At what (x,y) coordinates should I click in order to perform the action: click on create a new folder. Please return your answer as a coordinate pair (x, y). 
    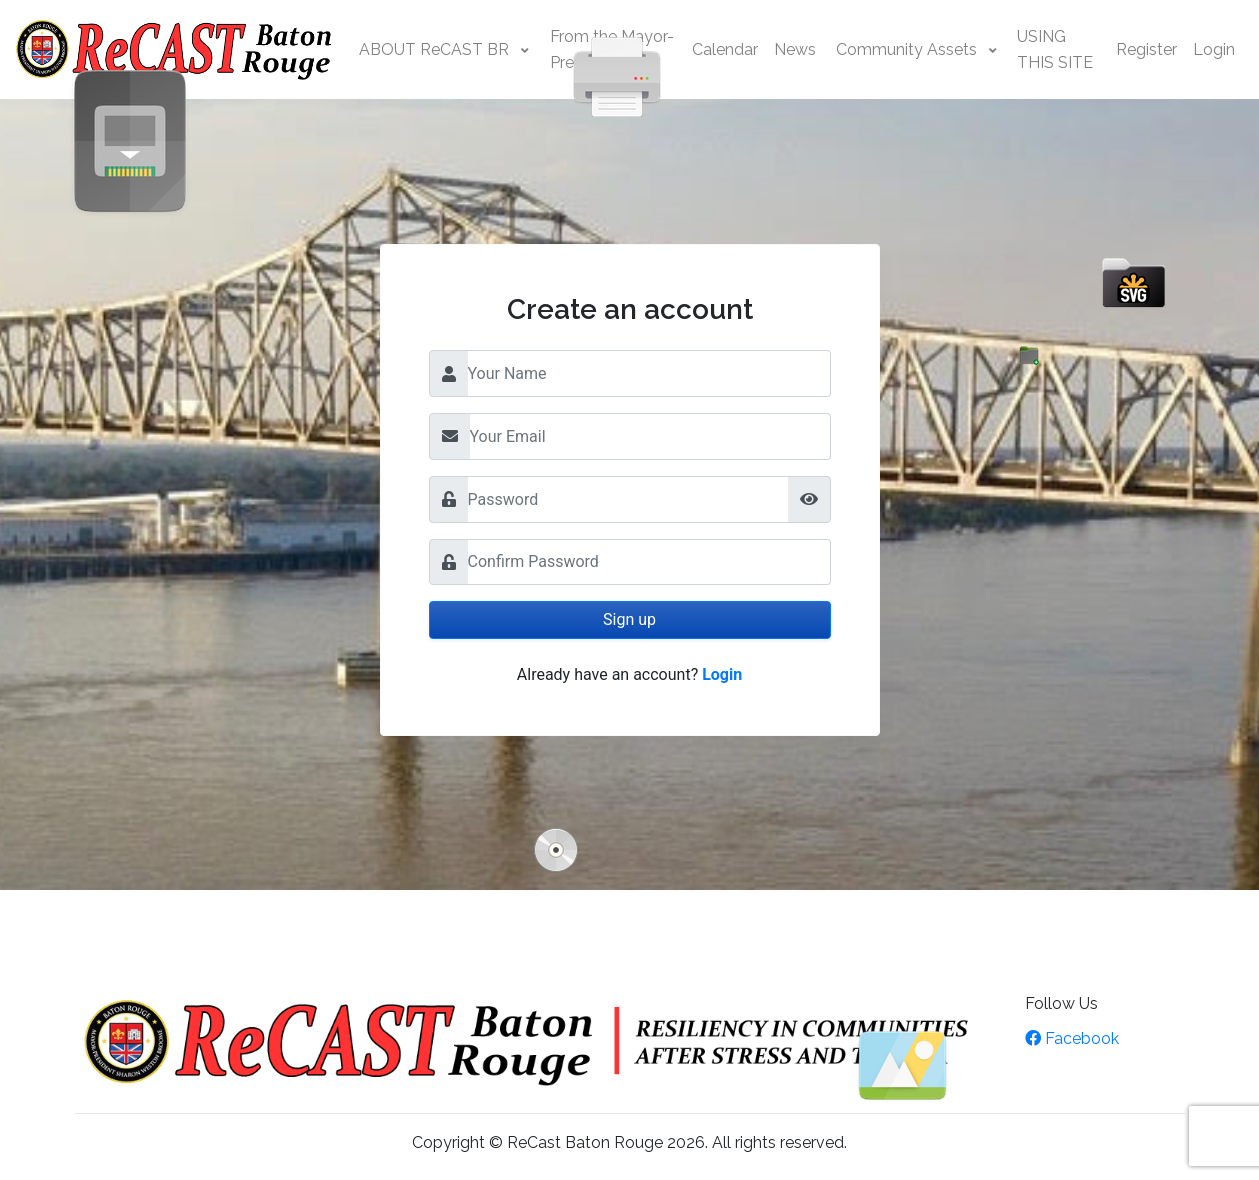
    Looking at the image, I should click on (1029, 355).